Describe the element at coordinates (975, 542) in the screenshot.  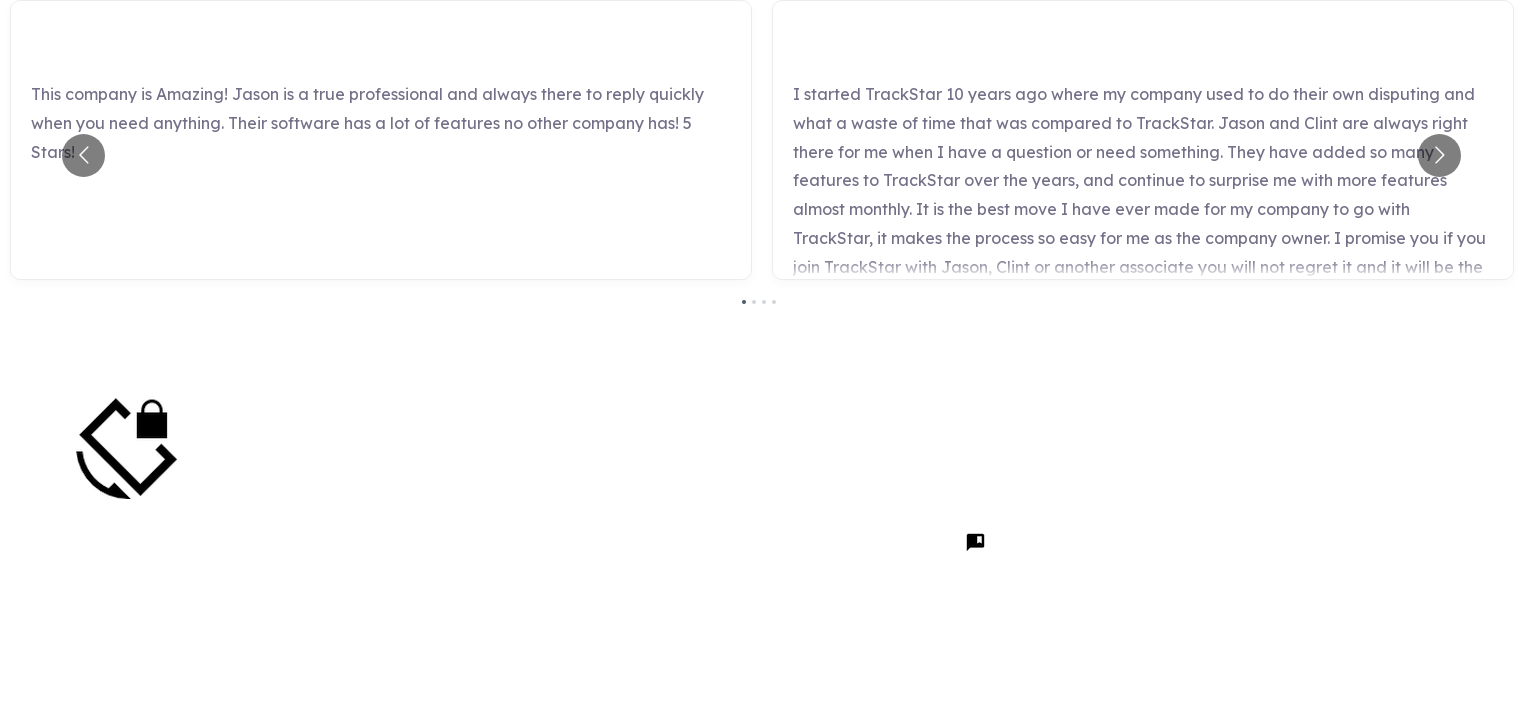
I see `access saved comments or notes` at that location.